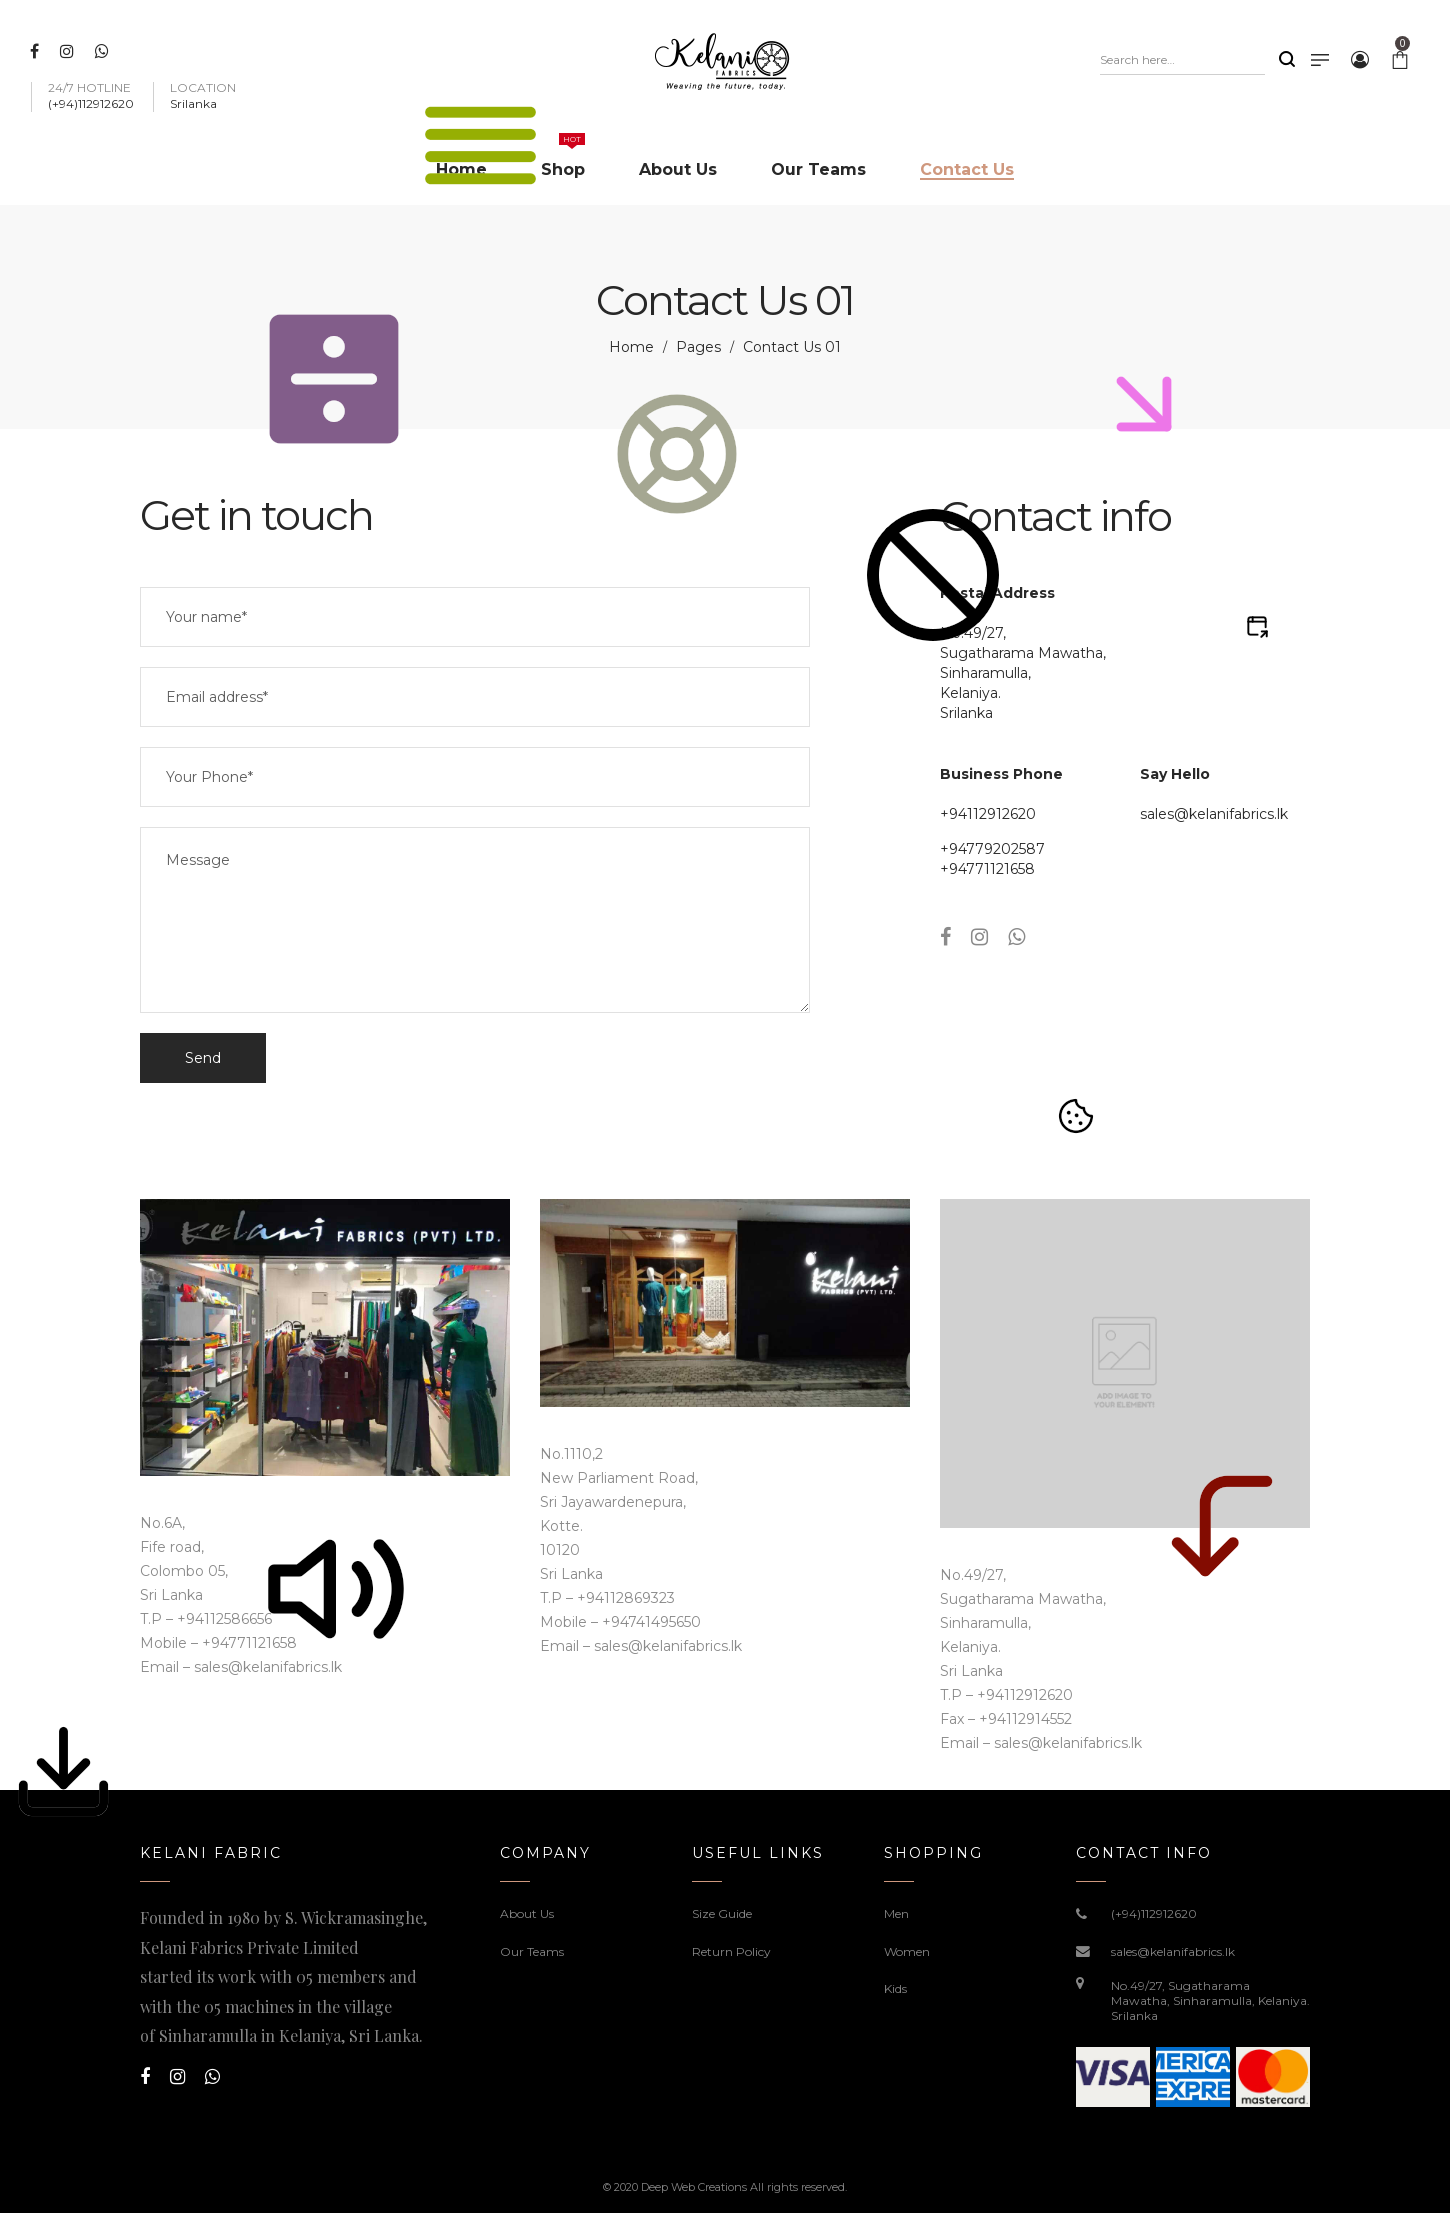 This screenshot has height=2213, width=1450. I want to click on justify text alignment, so click(480, 145).